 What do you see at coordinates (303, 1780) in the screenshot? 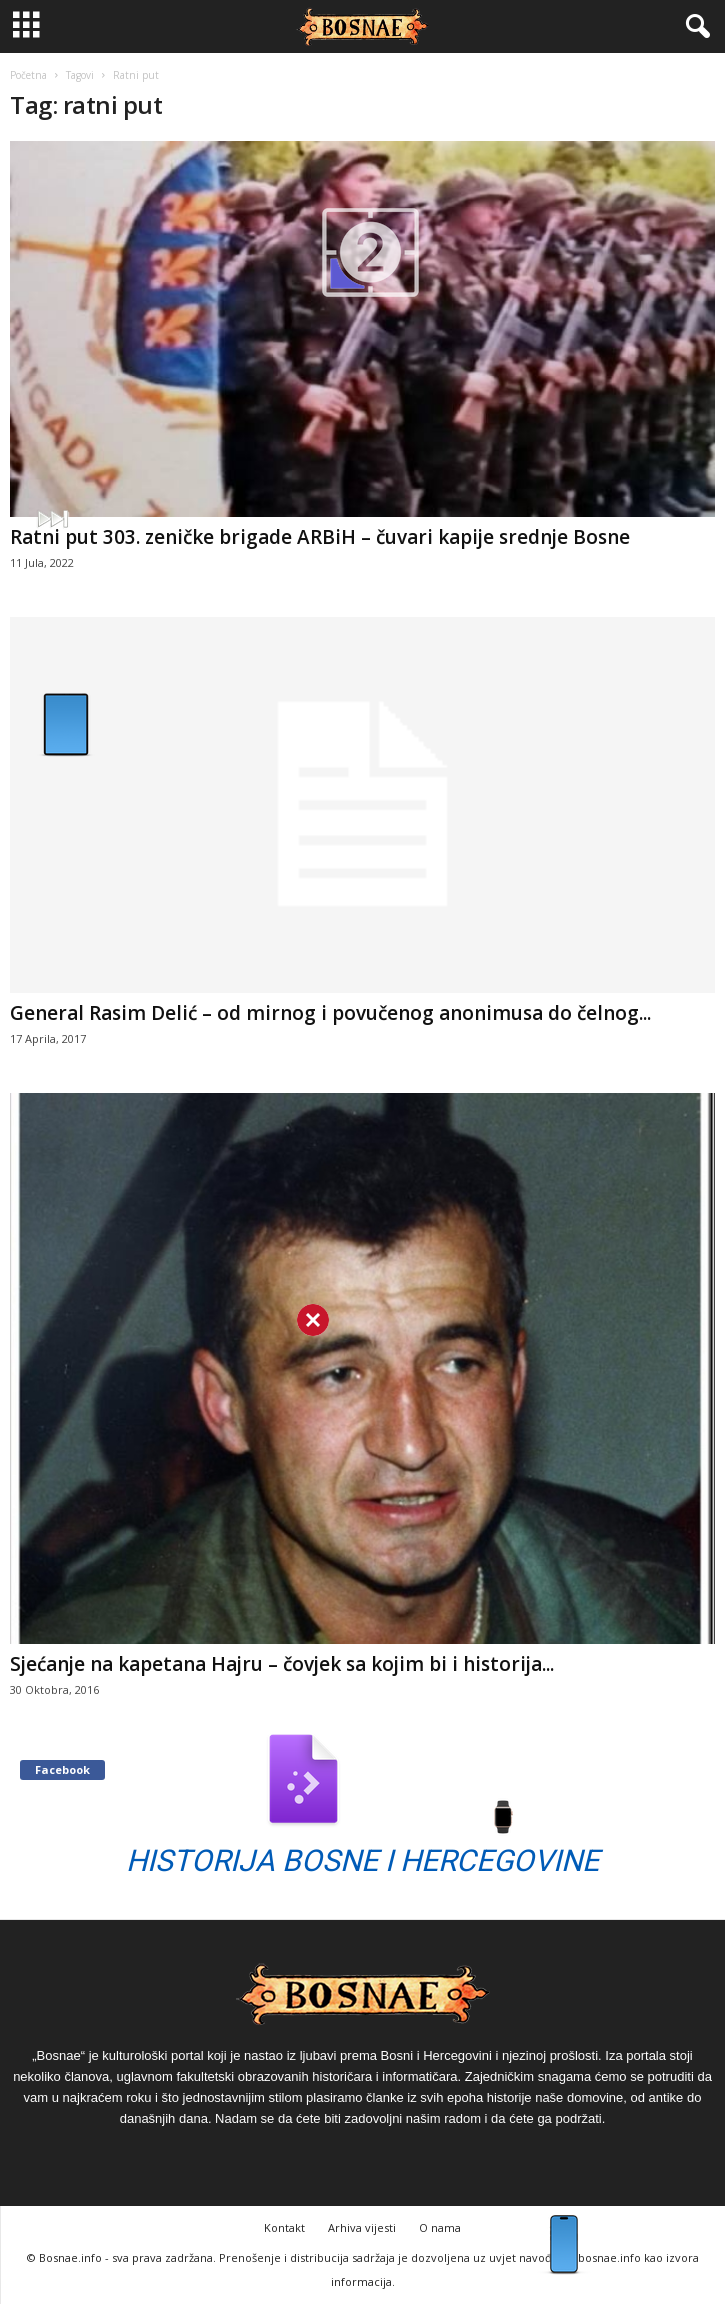
I see `plasma application file type indicator` at bounding box center [303, 1780].